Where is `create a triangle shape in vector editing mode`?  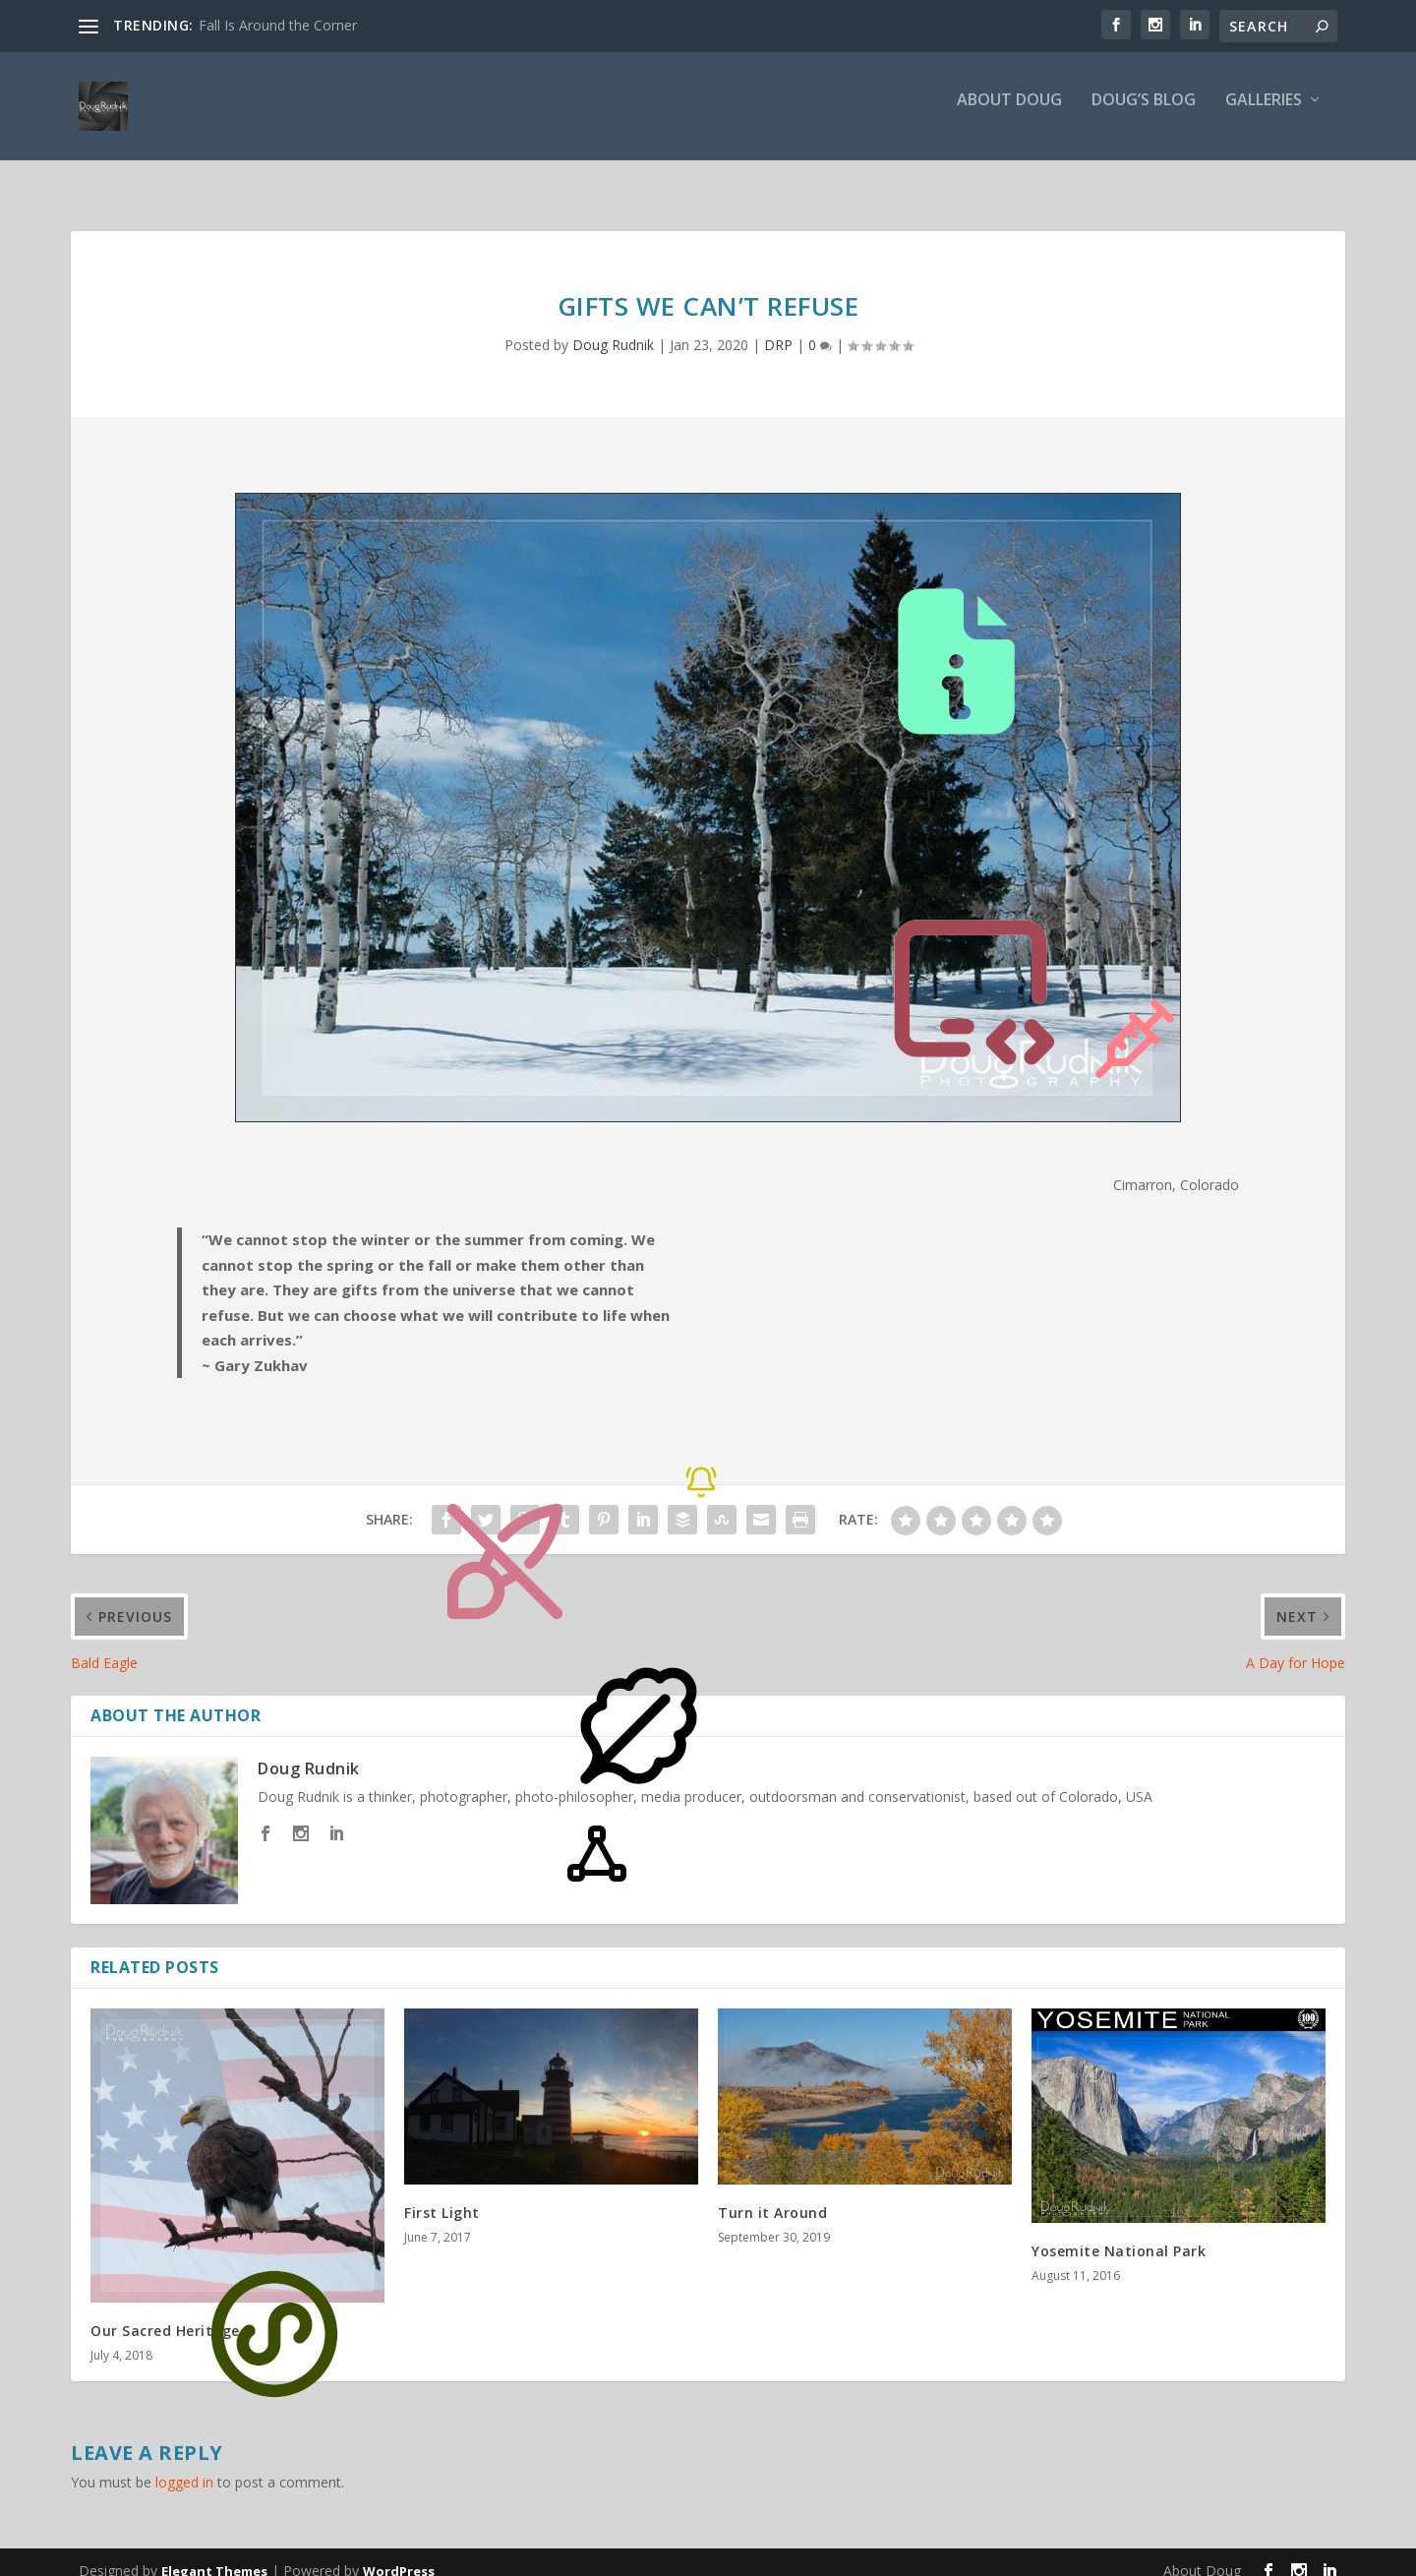 create a triangle shape in vector editing mode is located at coordinates (597, 1852).